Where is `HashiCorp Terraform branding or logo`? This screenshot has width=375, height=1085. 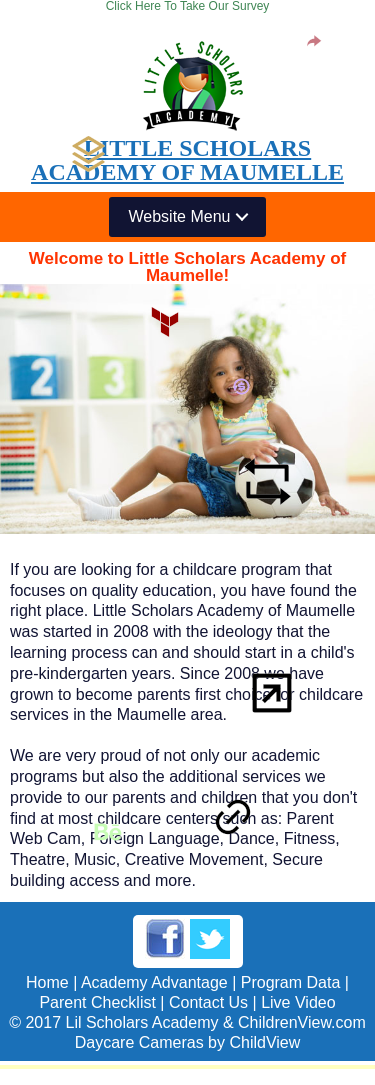
HashiCorp Terraform branding or logo is located at coordinates (165, 322).